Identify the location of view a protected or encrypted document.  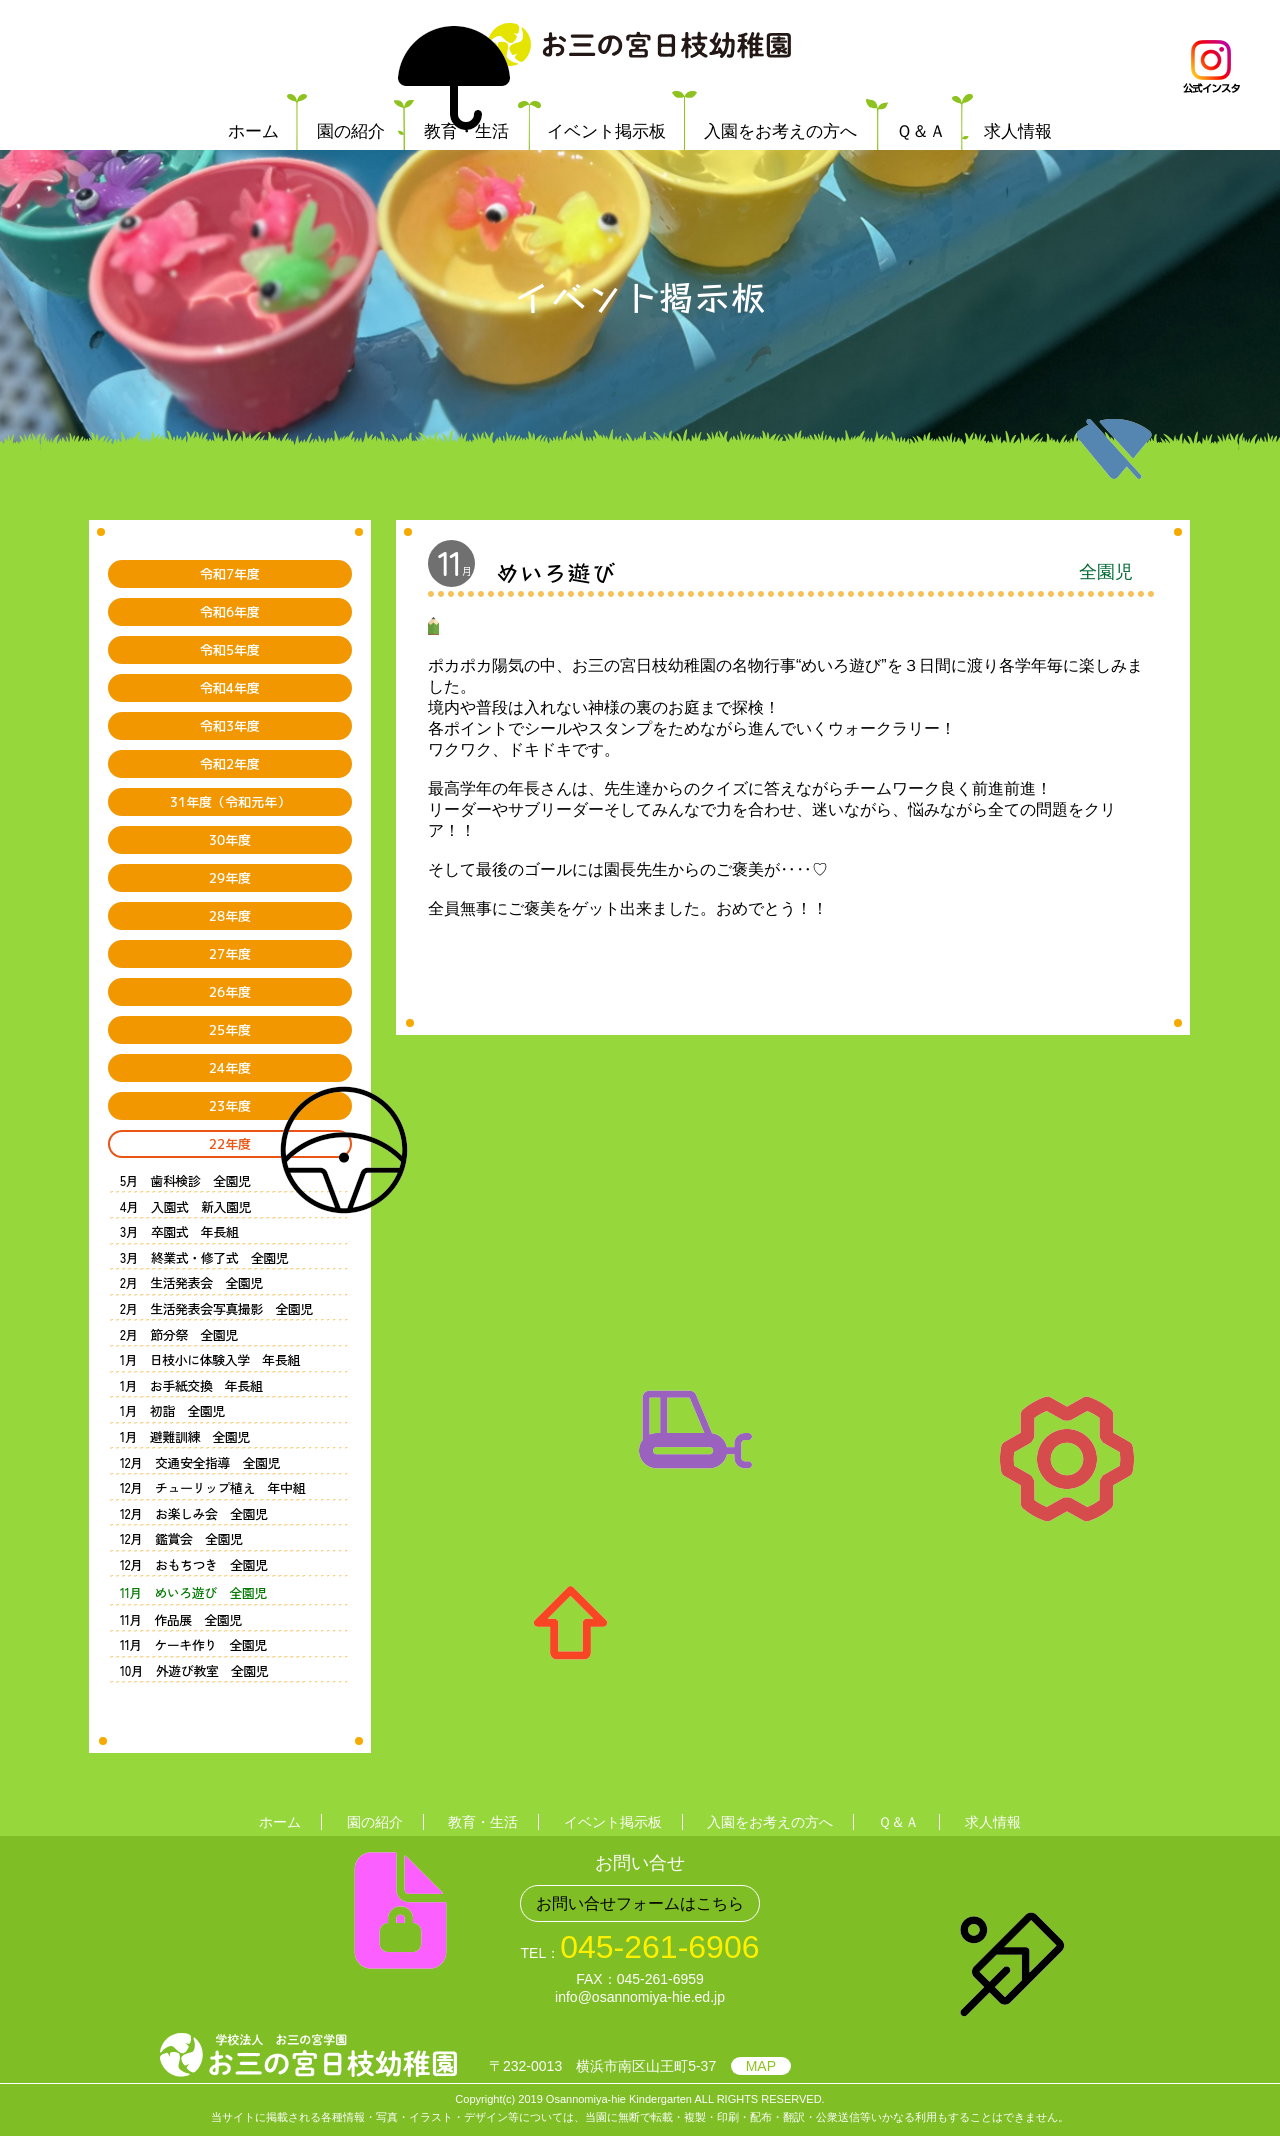
(400, 1910).